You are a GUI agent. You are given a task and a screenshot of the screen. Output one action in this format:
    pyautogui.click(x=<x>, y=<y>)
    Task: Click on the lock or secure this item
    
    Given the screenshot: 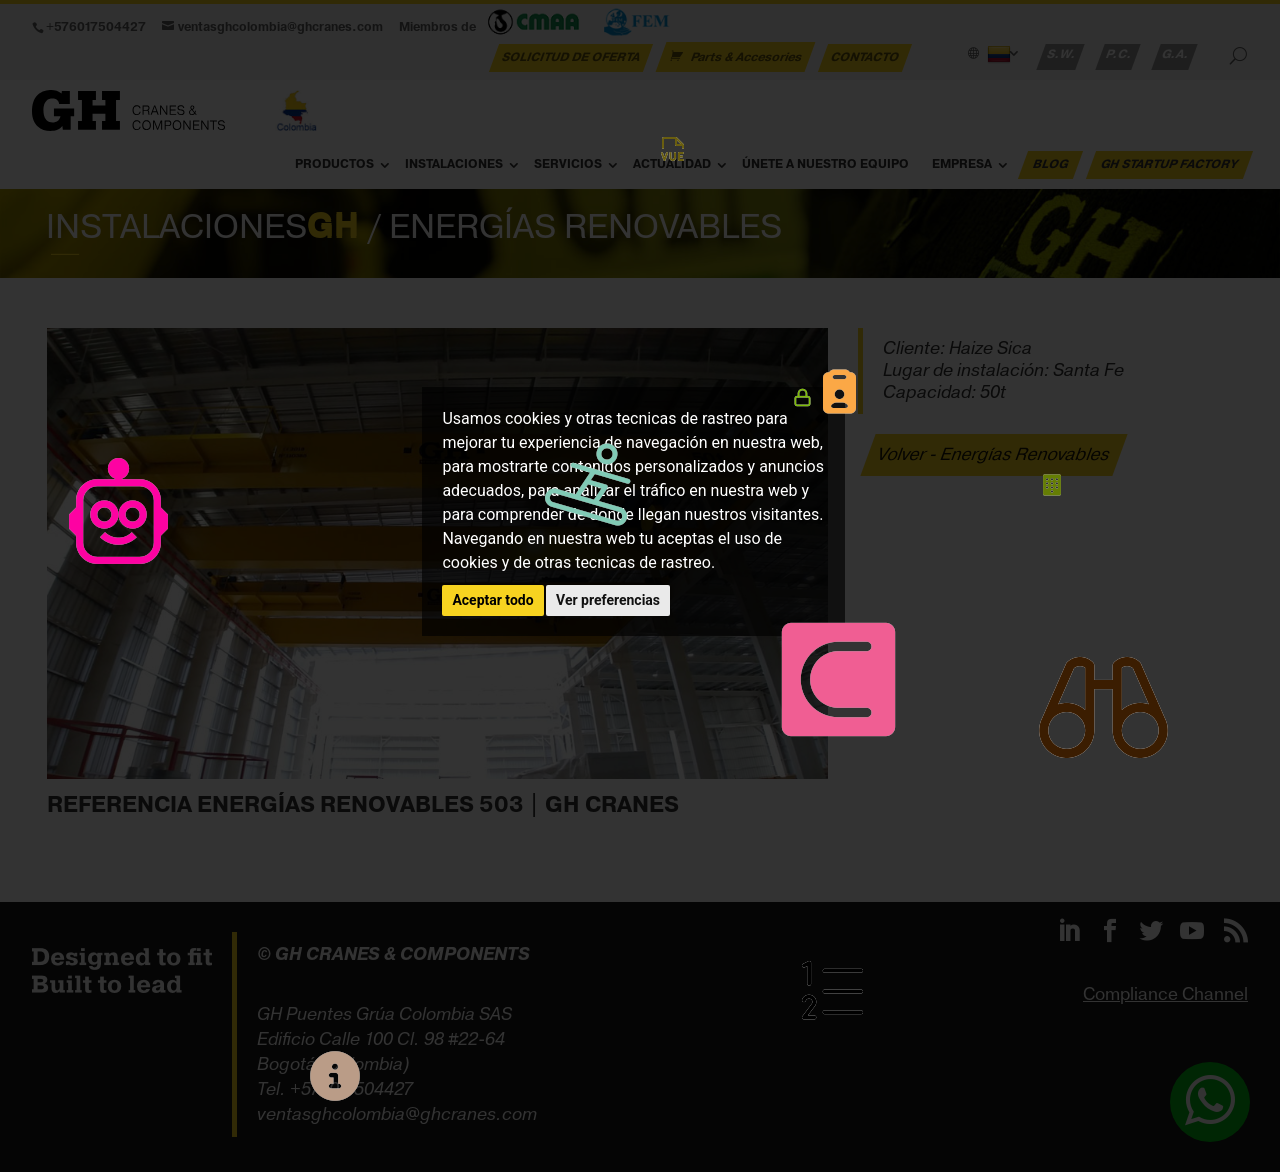 What is the action you would take?
    pyautogui.click(x=802, y=397)
    